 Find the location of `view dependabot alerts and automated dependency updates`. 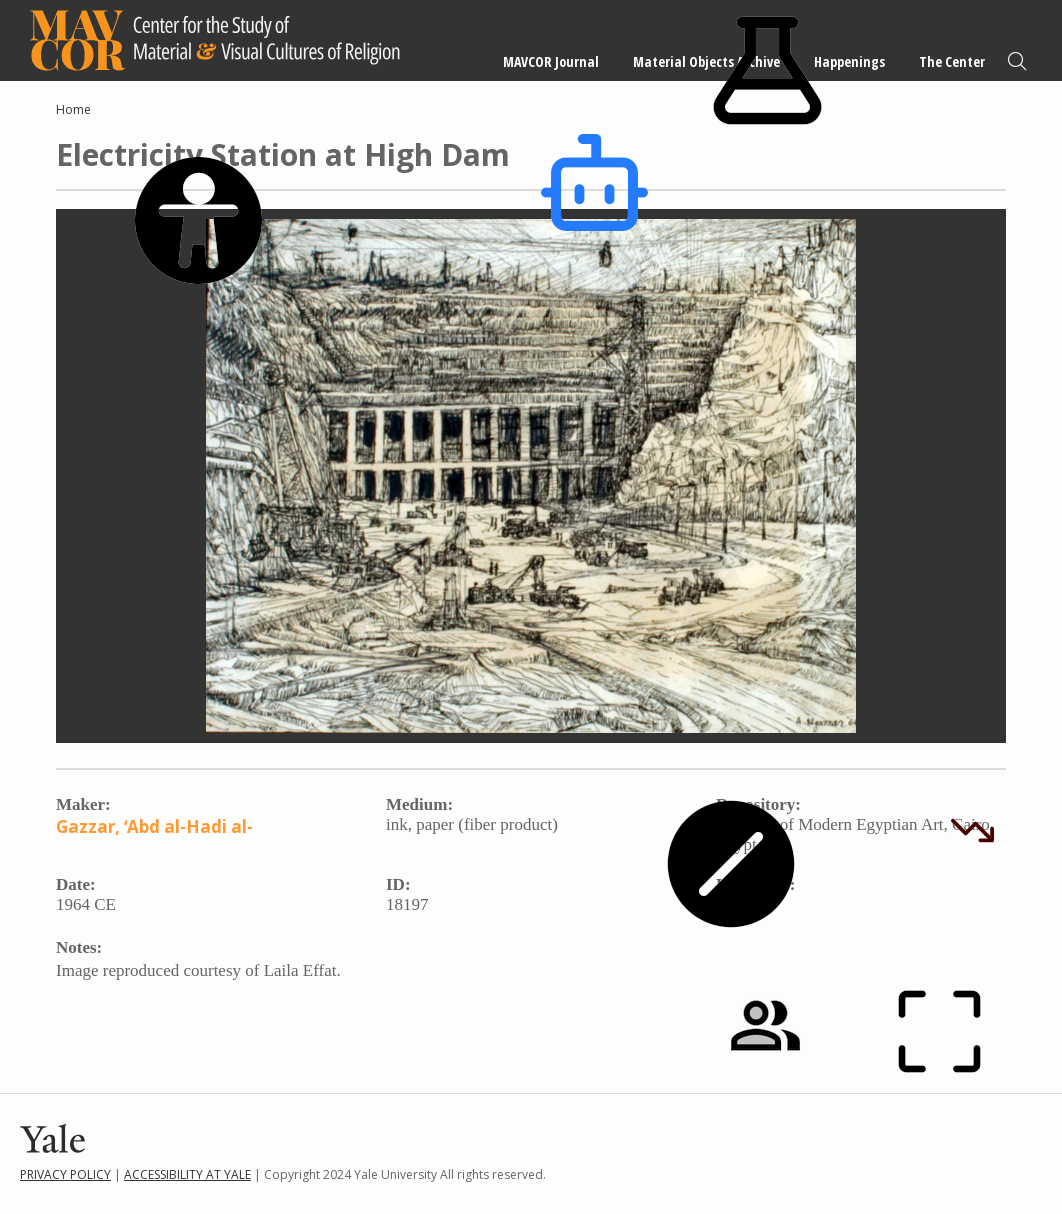

view dependabot alerts and automated dependency updates is located at coordinates (594, 187).